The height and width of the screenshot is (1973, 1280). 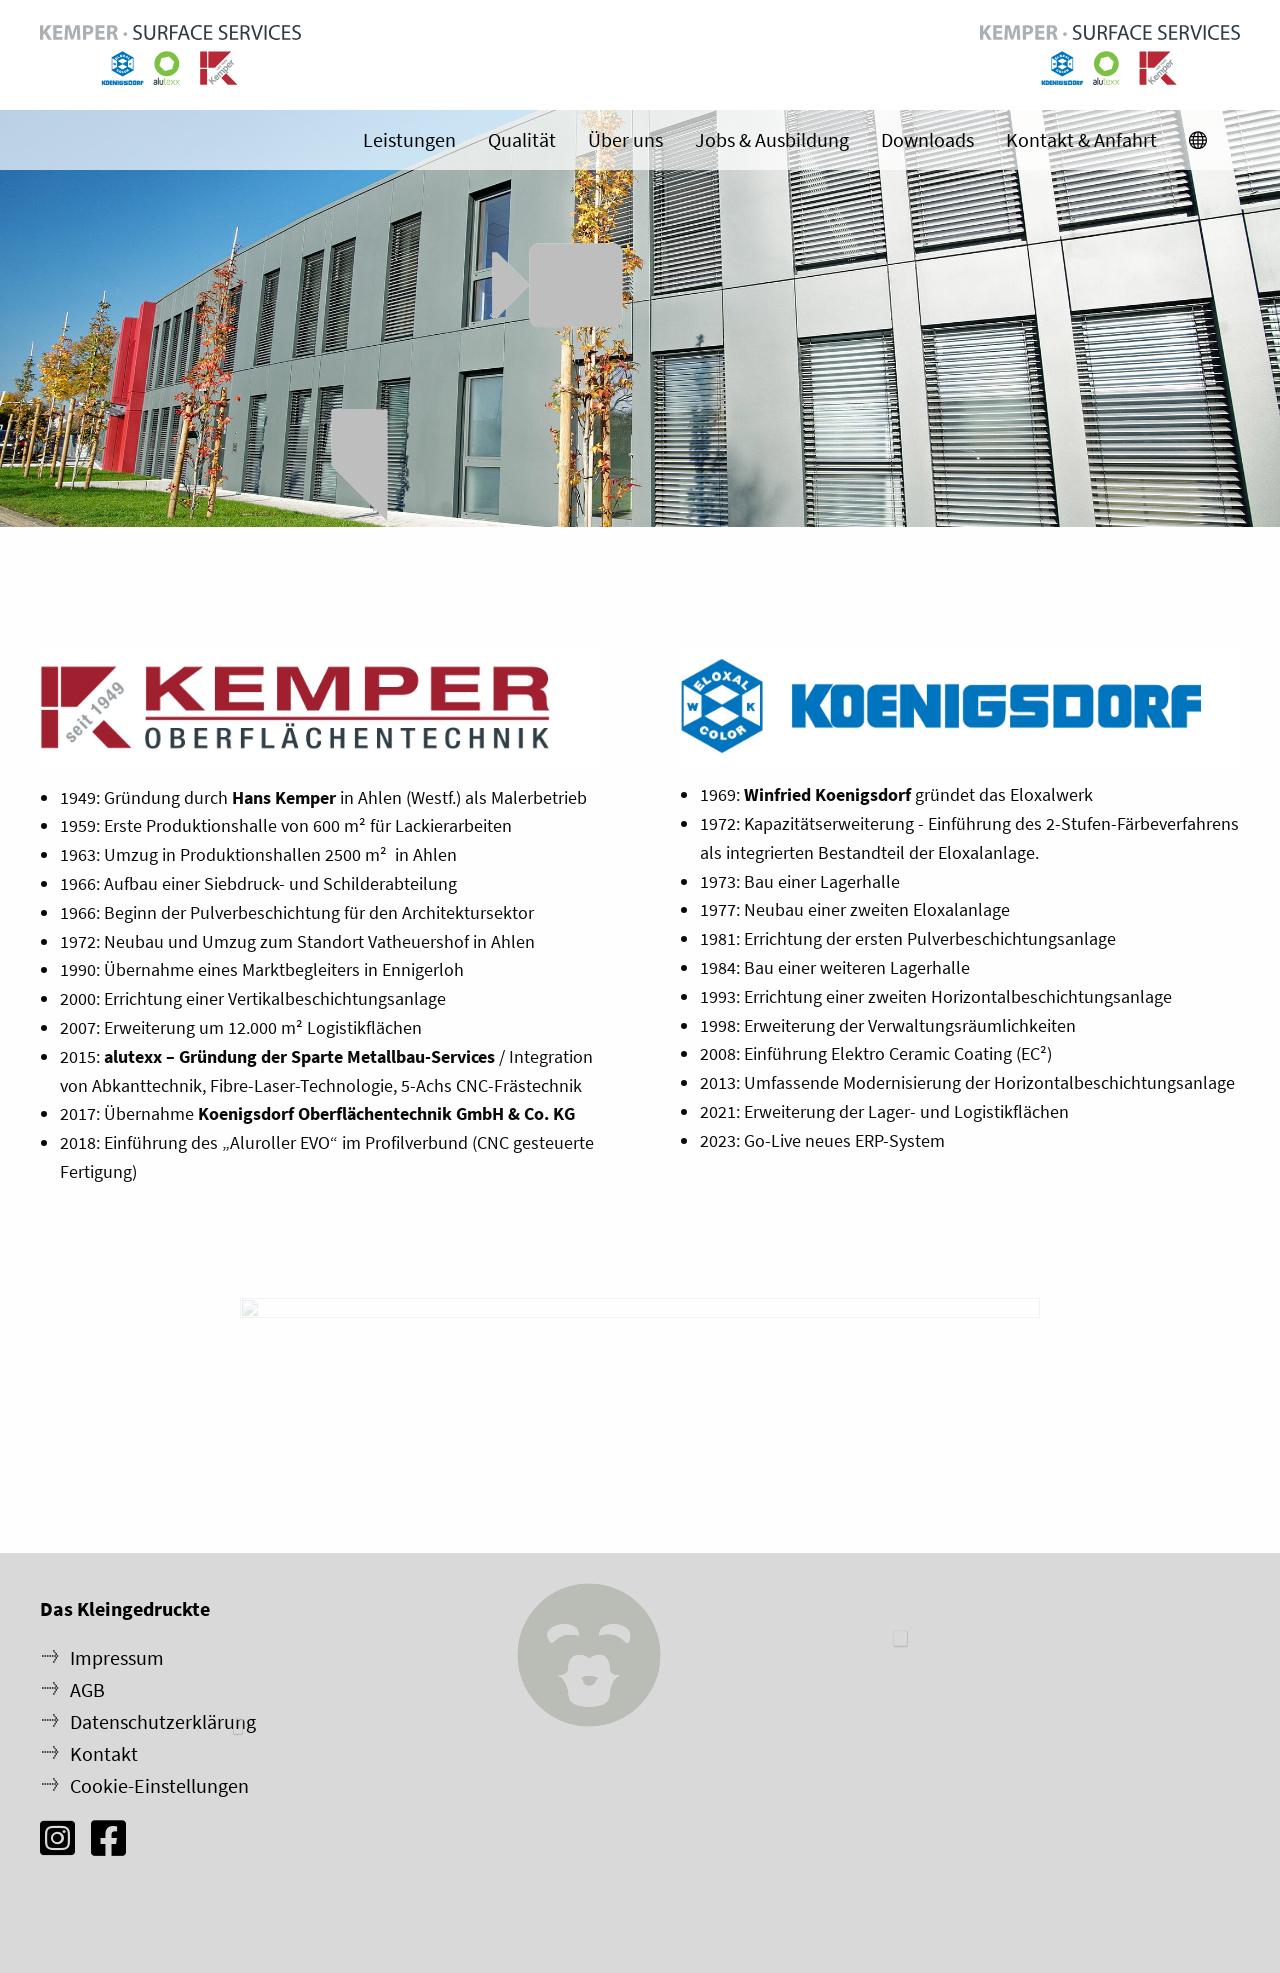 I want to click on send a kiss or affectionate reaction, so click(x=589, y=1655).